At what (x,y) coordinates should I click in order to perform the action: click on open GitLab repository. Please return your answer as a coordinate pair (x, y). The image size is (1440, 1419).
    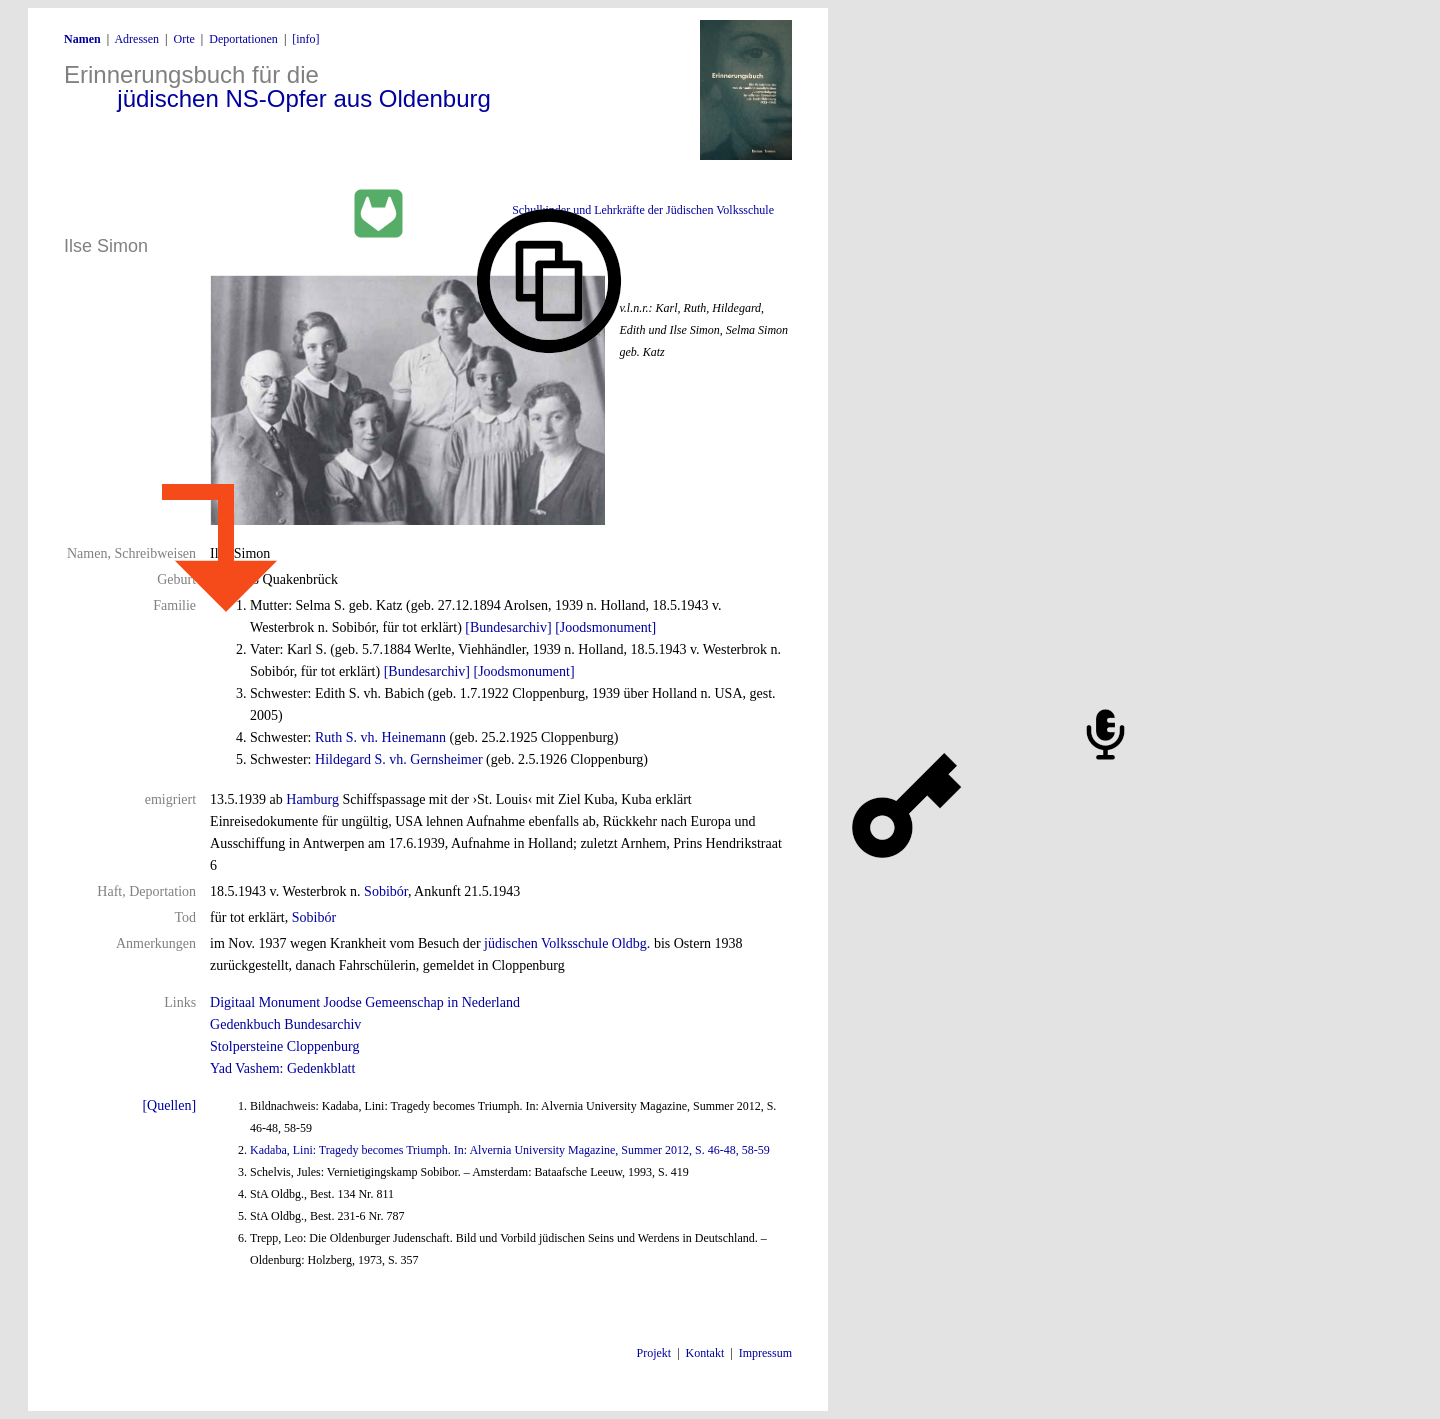
    Looking at the image, I should click on (378, 213).